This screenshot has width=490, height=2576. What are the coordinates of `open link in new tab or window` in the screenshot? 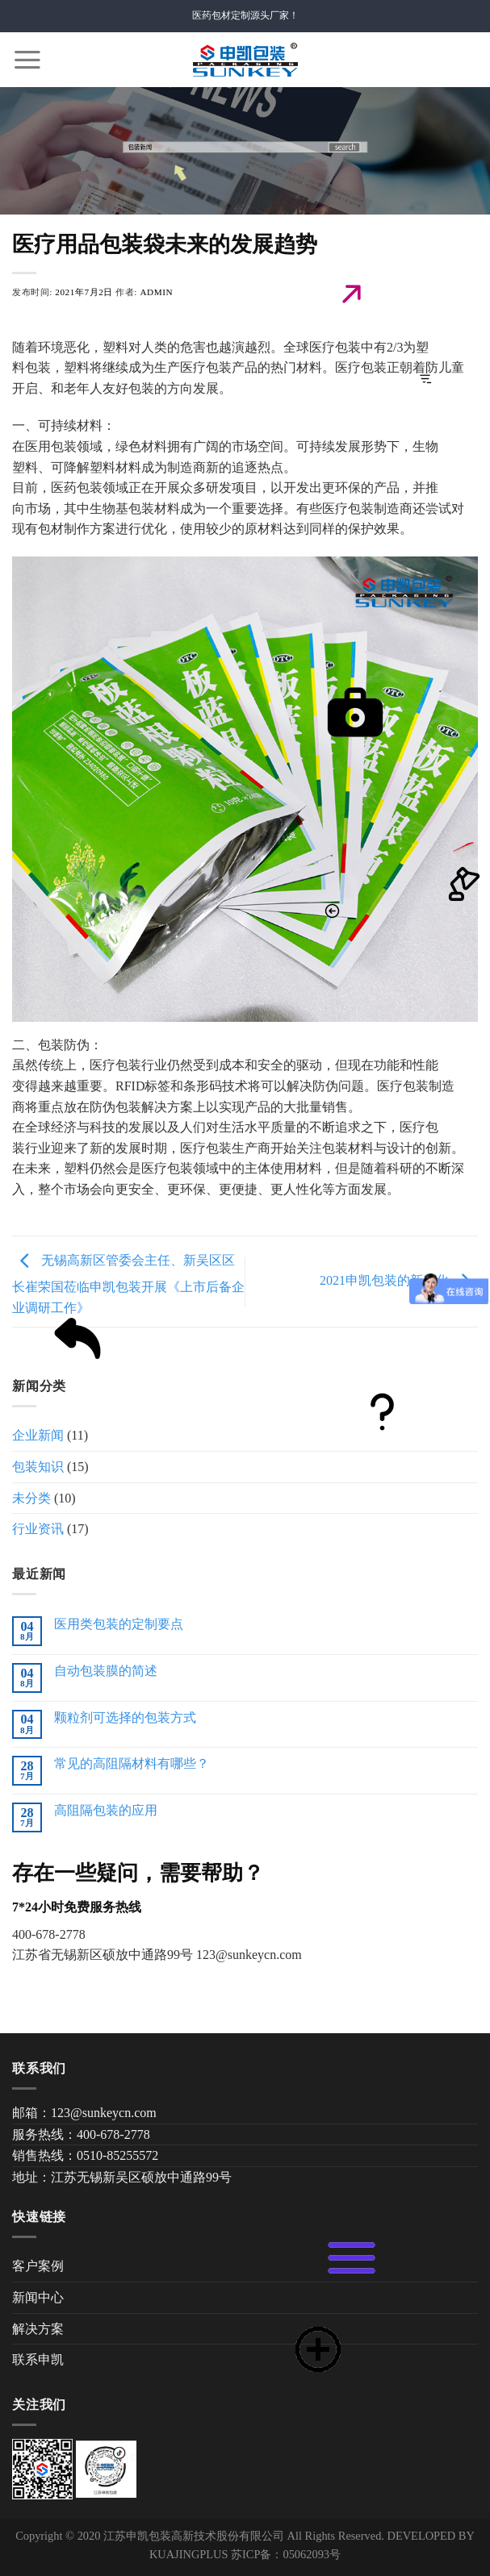 It's located at (351, 294).